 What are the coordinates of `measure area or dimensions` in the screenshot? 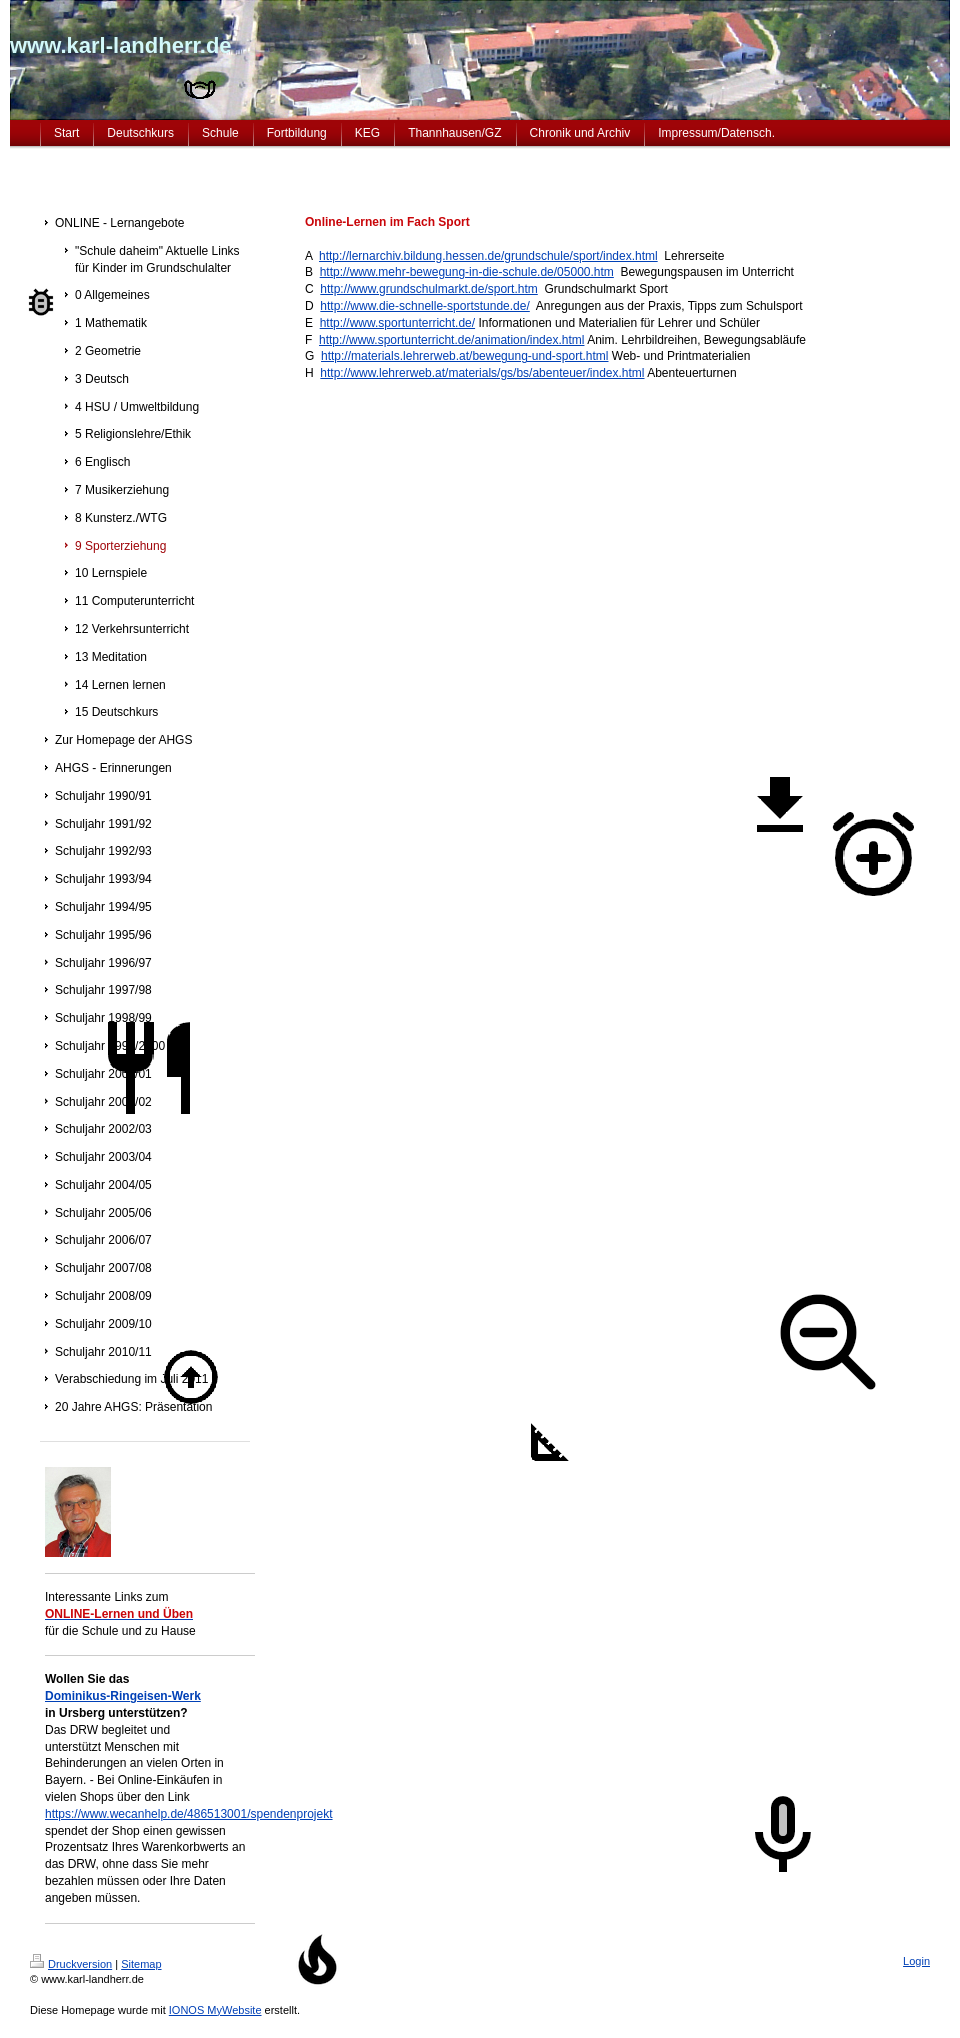 It's located at (550, 1442).